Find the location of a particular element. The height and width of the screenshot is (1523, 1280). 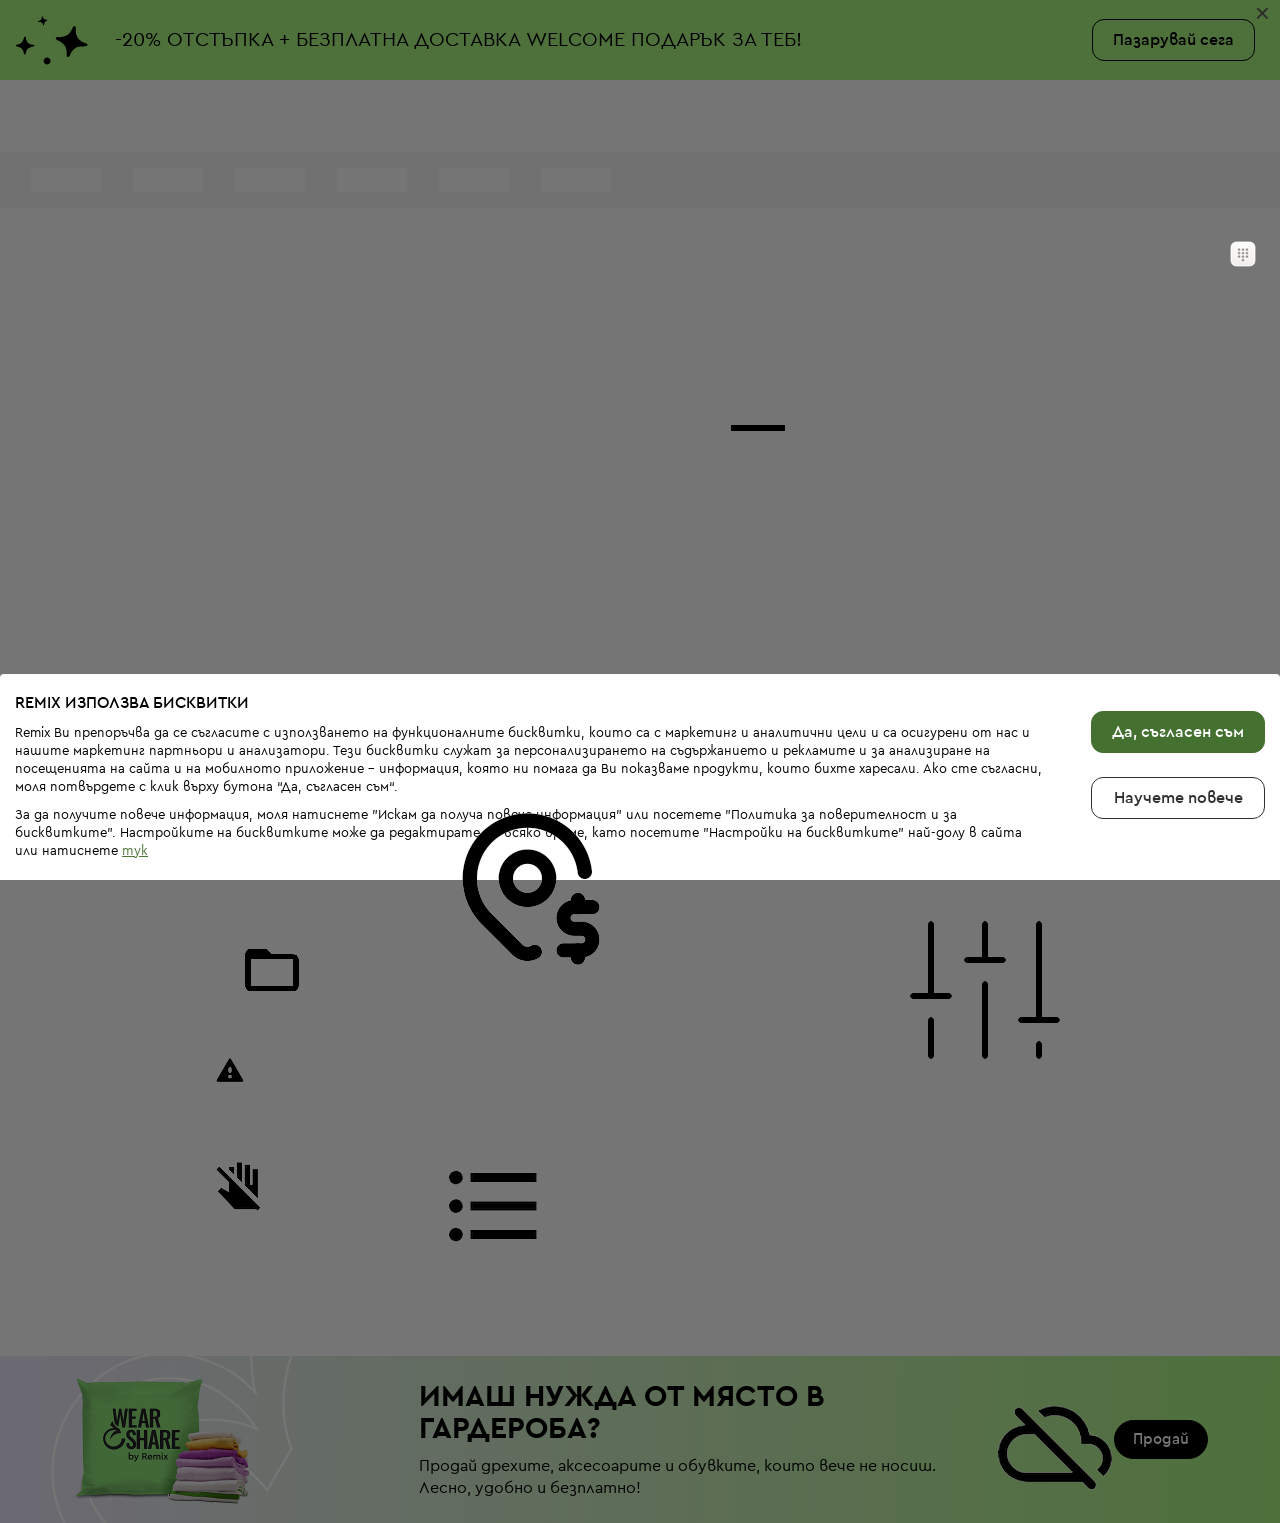

adjust settings or preferences is located at coordinates (985, 990).